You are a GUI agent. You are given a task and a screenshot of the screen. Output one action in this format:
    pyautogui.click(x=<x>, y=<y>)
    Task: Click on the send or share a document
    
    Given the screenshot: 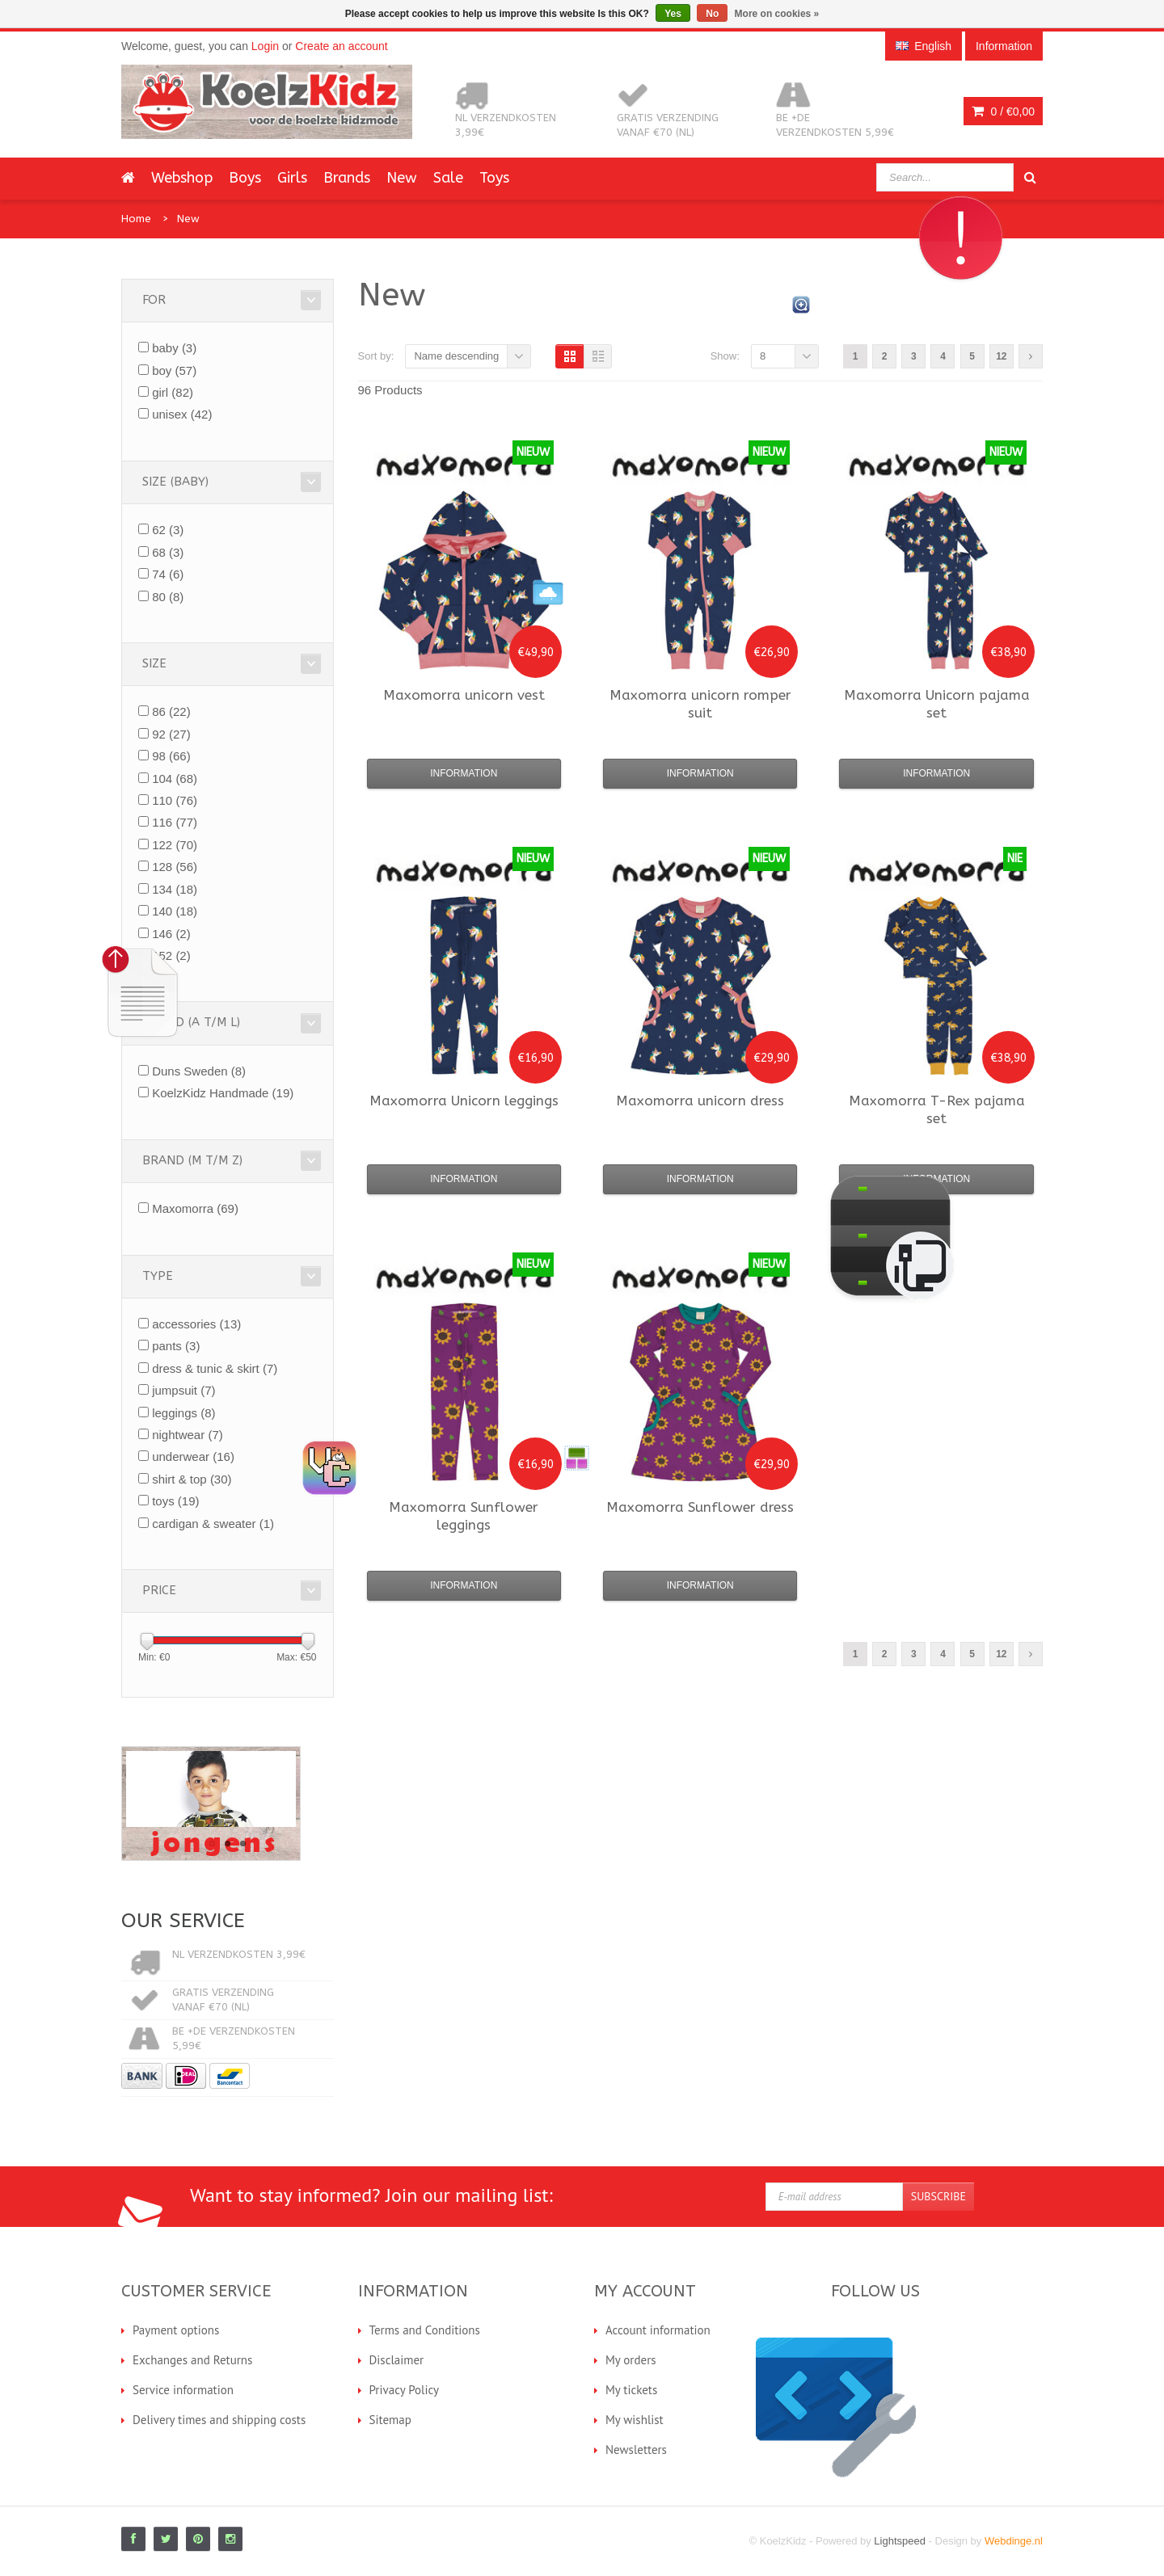 What is the action you would take?
    pyautogui.click(x=142, y=992)
    